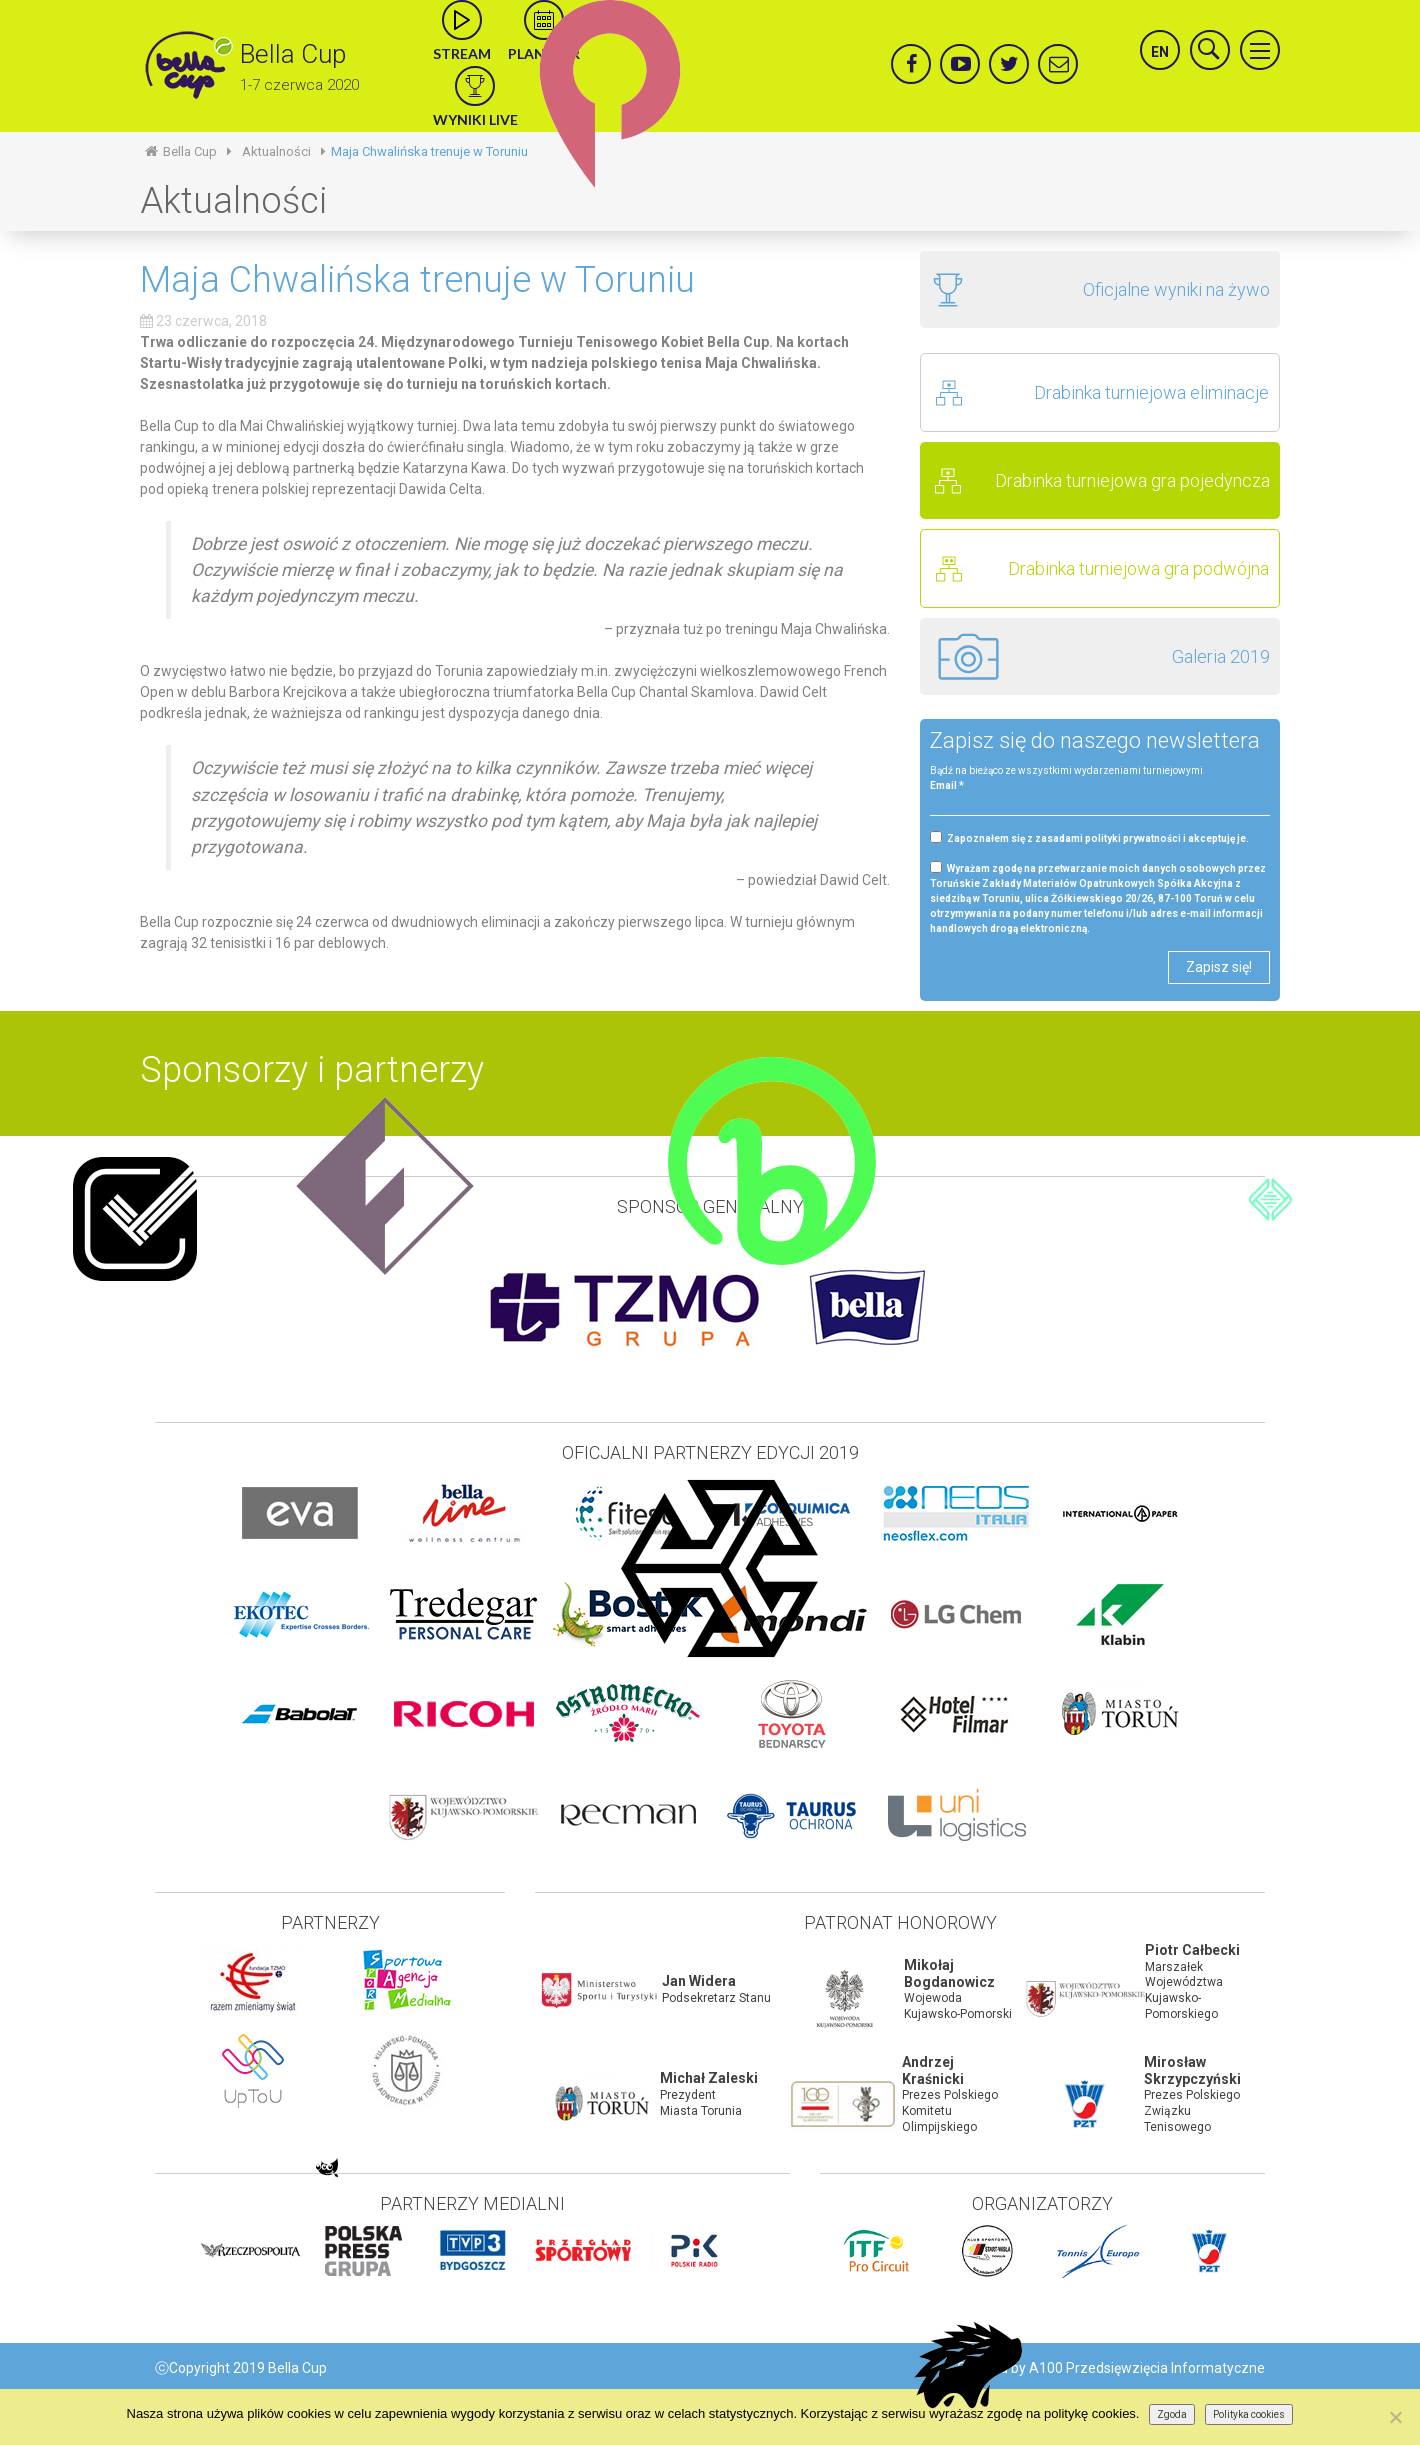 This screenshot has height=2445, width=1420. What do you see at coordinates (772, 1161) in the screenshot?
I see `open bitly link shortening service` at bounding box center [772, 1161].